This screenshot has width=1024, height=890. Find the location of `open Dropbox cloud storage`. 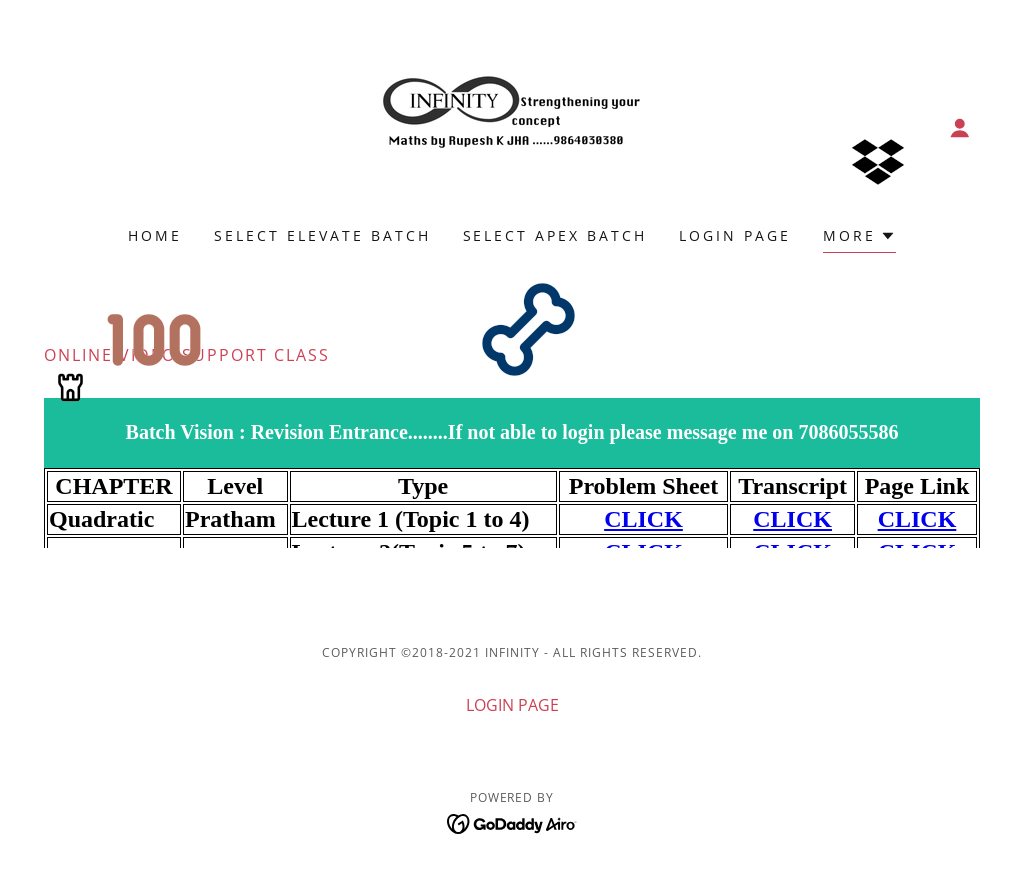

open Dropbox cloud storage is located at coordinates (878, 162).